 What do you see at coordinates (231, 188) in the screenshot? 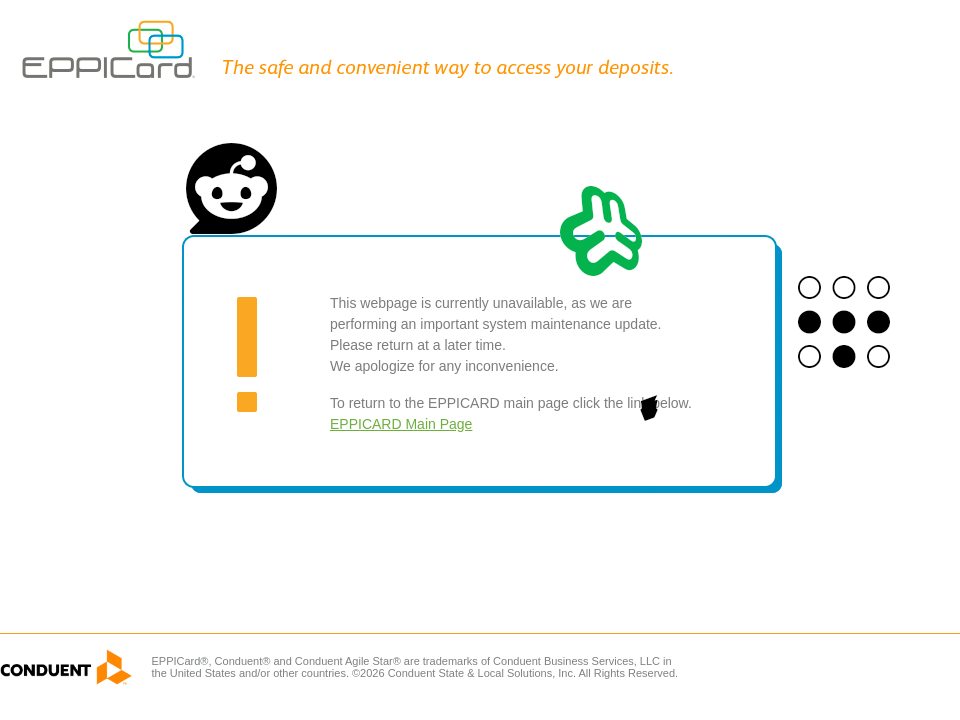
I see `open the Reddit app` at bounding box center [231, 188].